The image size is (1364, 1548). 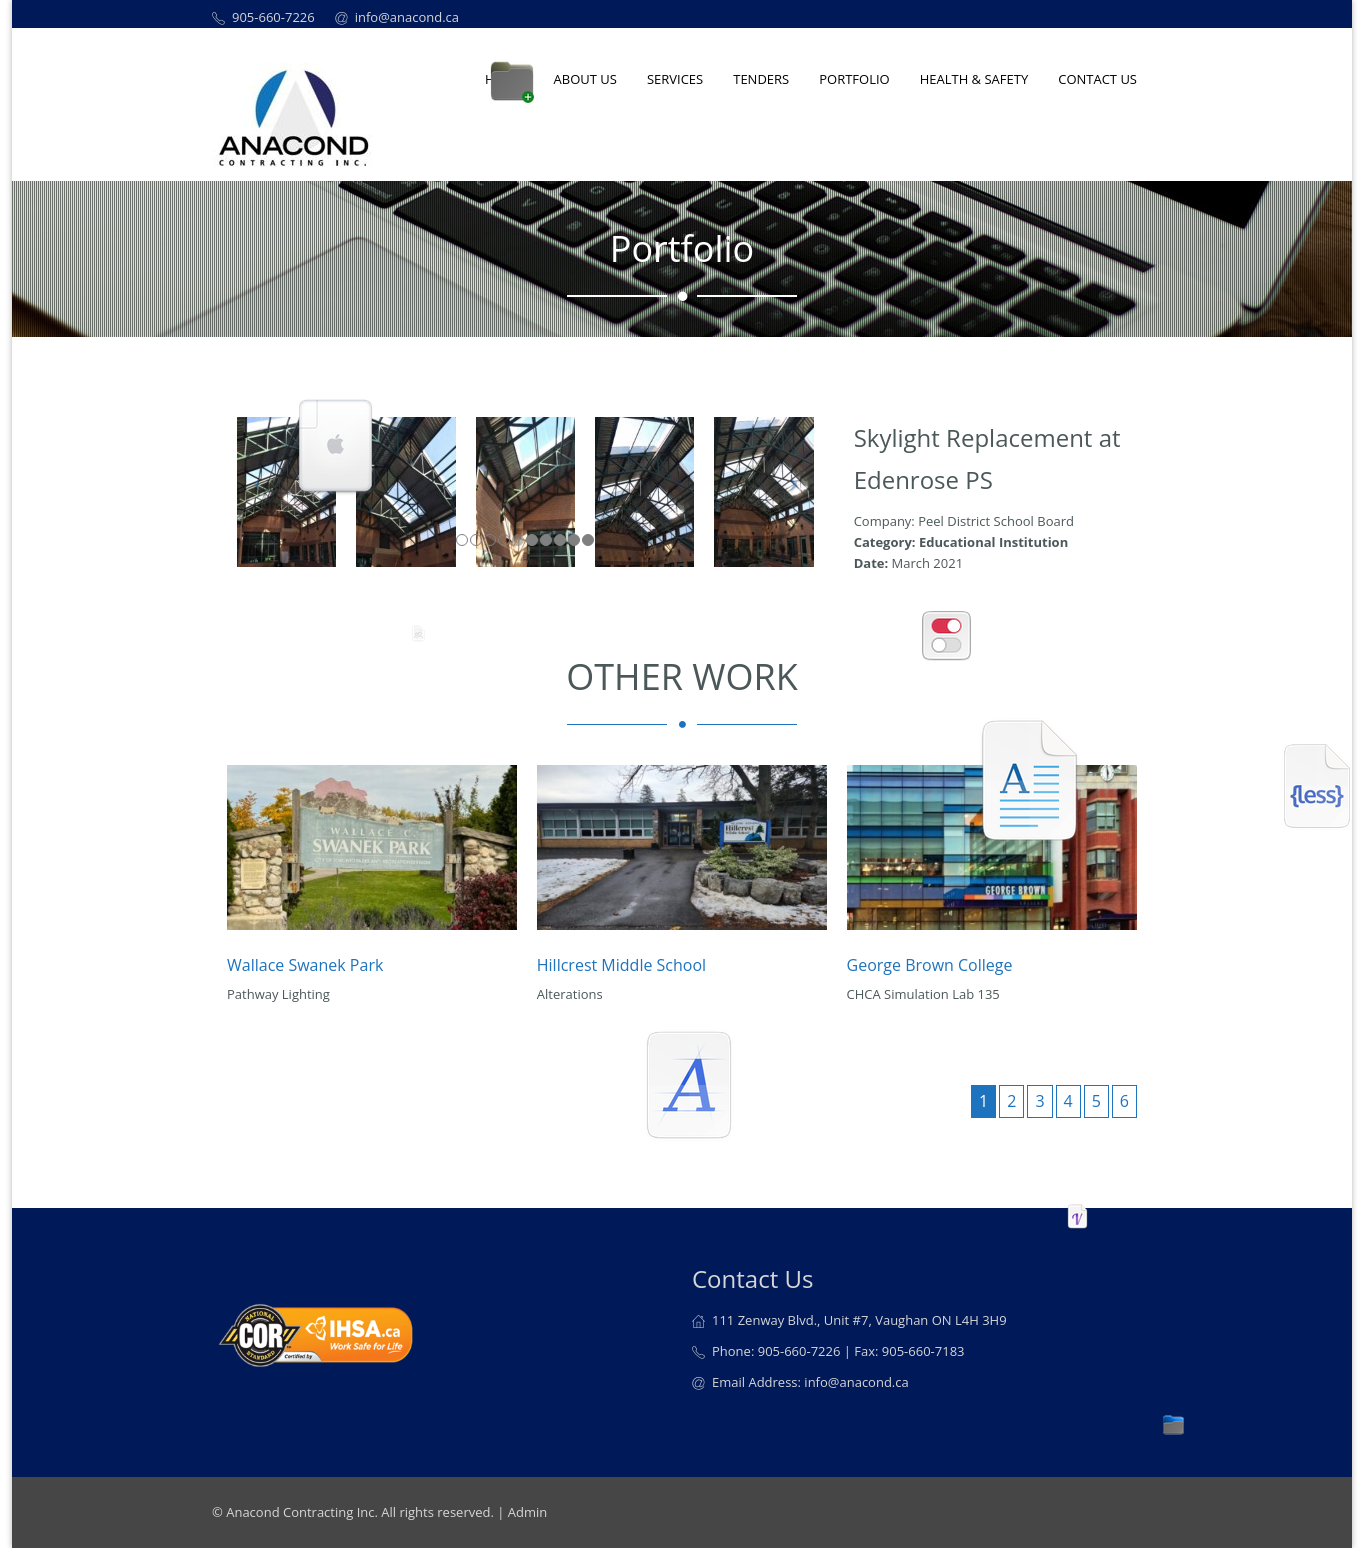 I want to click on a LESS stylesheet file, so click(x=1317, y=786).